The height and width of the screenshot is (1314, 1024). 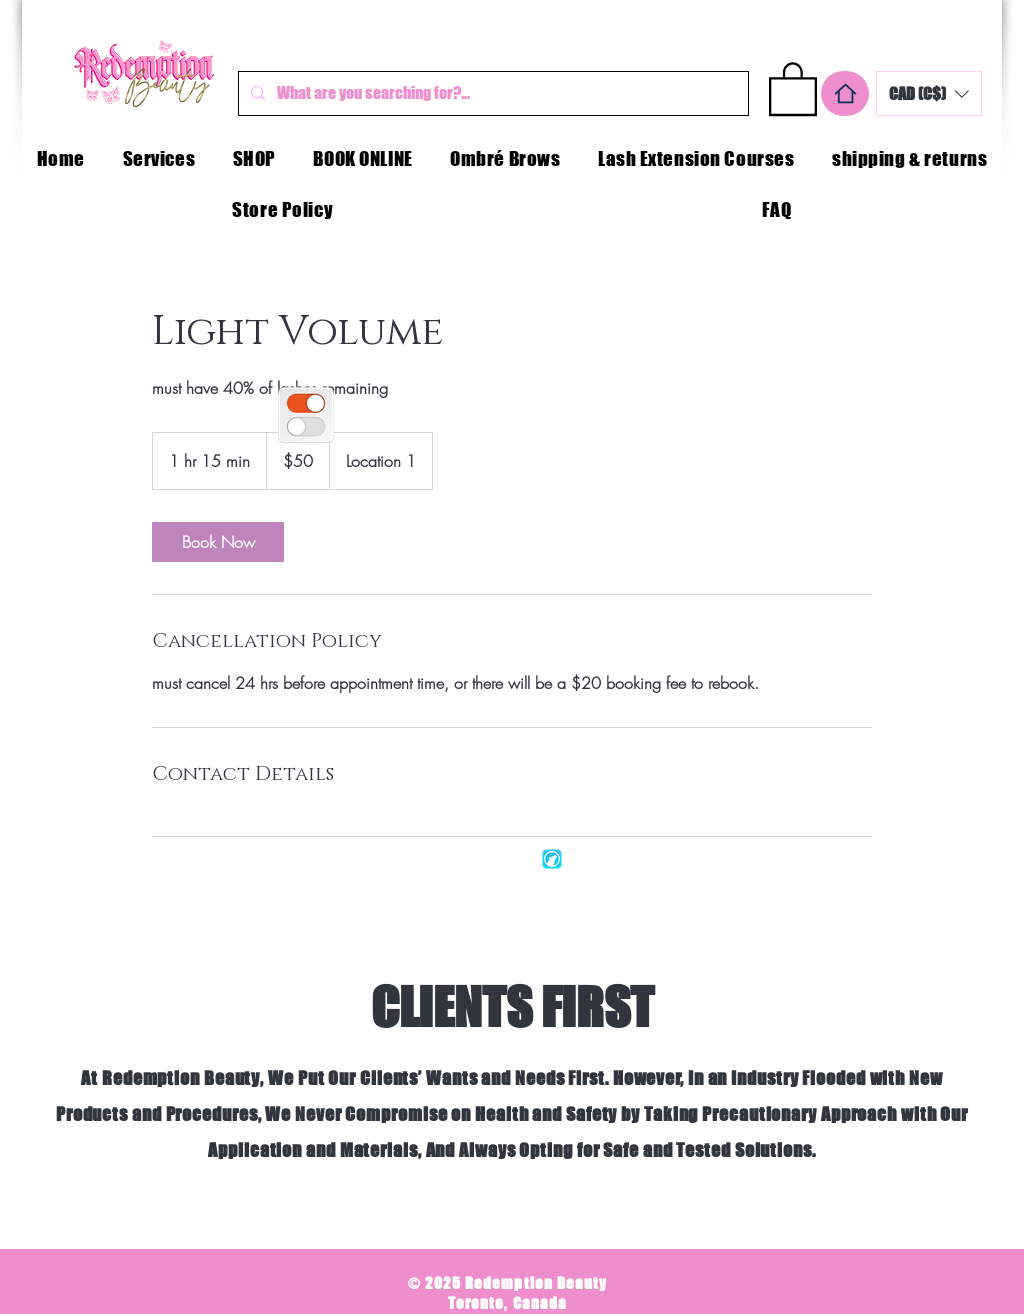 What do you see at coordinates (306, 415) in the screenshot?
I see `open system tweaks or settings app` at bounding box center [306, 415].